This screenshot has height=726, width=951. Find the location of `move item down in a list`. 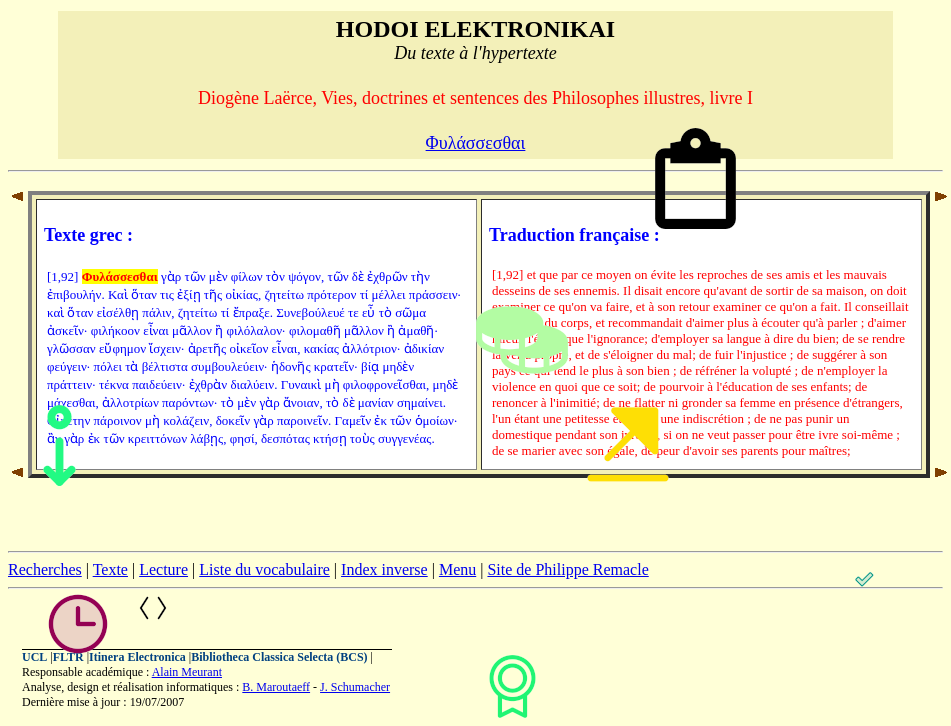

move item down in a list is located at coordinates (59, 445).